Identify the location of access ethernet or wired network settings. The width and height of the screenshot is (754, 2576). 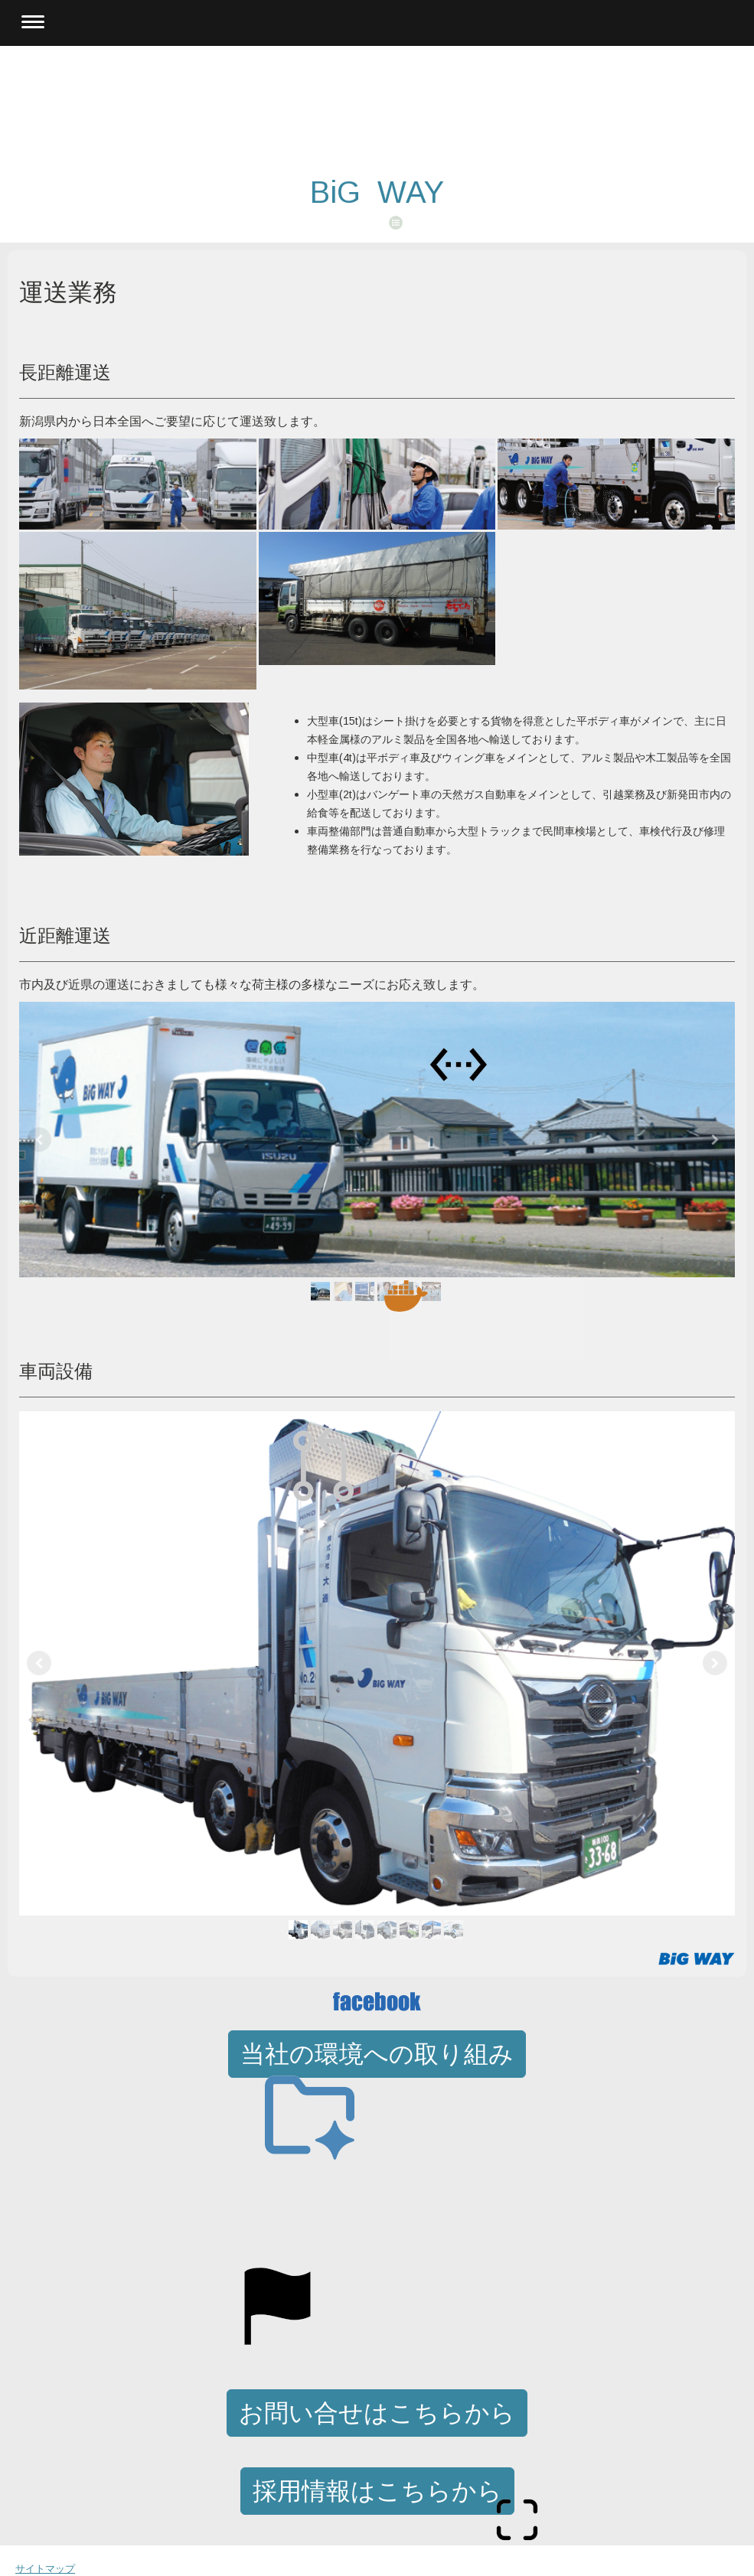
(459, 1065).